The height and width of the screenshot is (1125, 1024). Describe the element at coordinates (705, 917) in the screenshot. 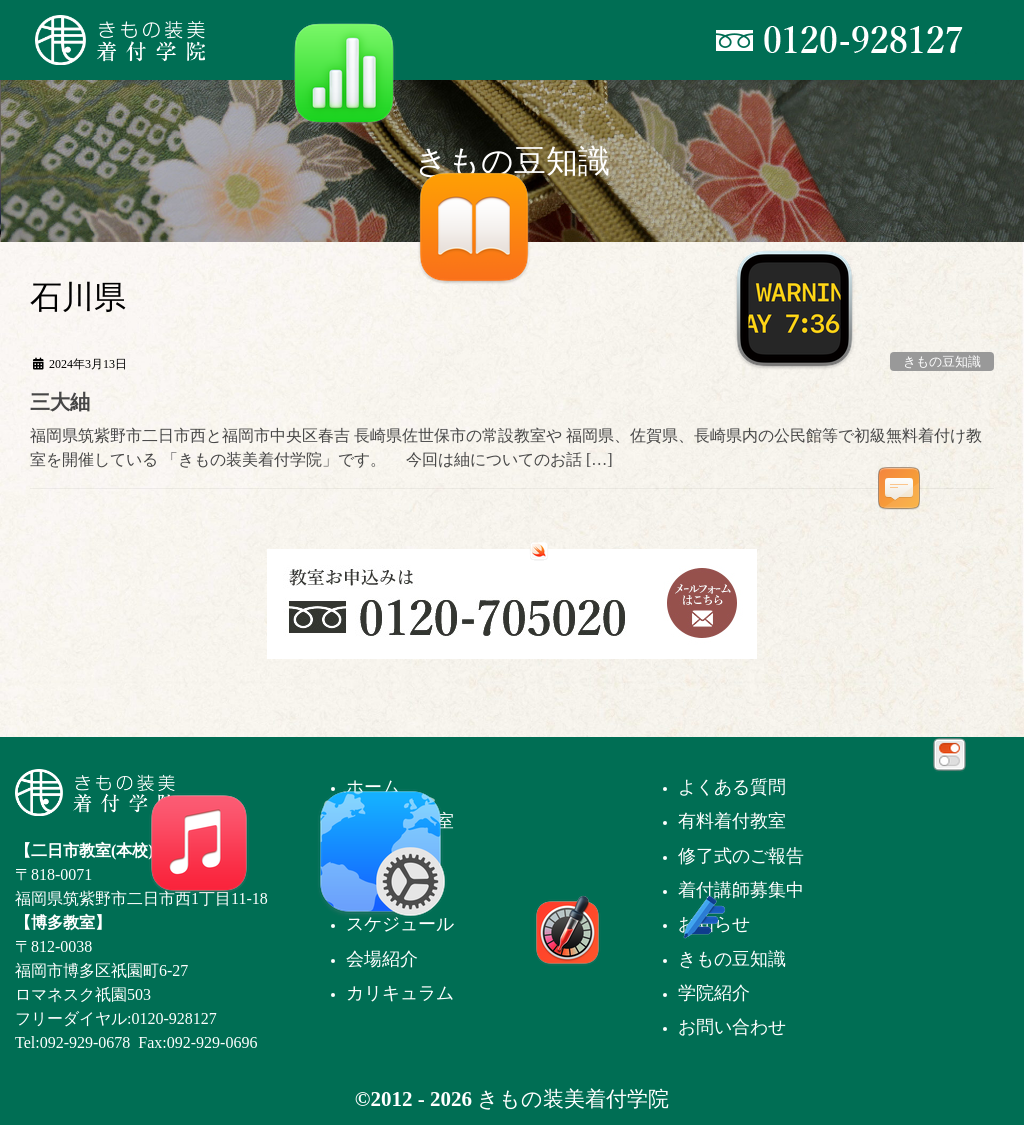

I see `open the text editor application` at that location.